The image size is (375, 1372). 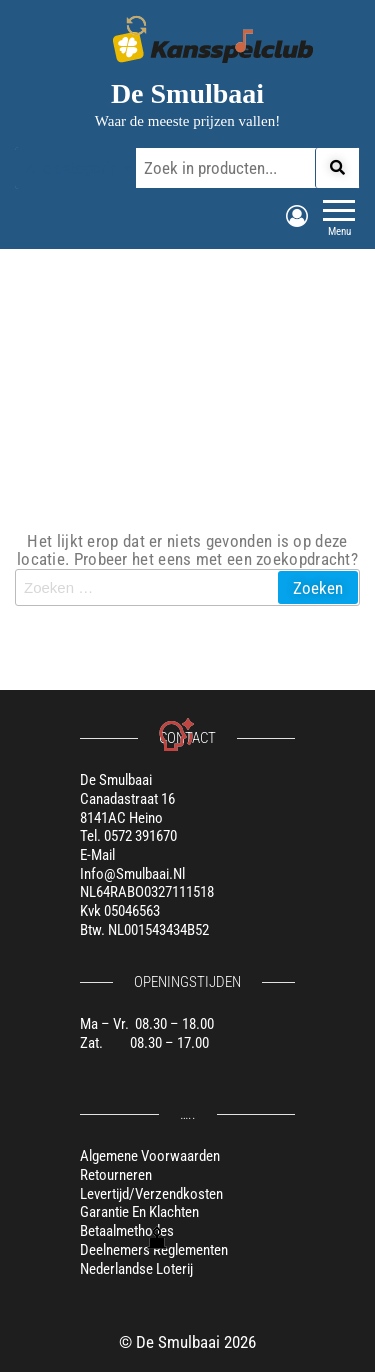 What do you see at coordinates (243, 41) in the screenshot?
I see `access music library or player` at bounding box center [243, 41].